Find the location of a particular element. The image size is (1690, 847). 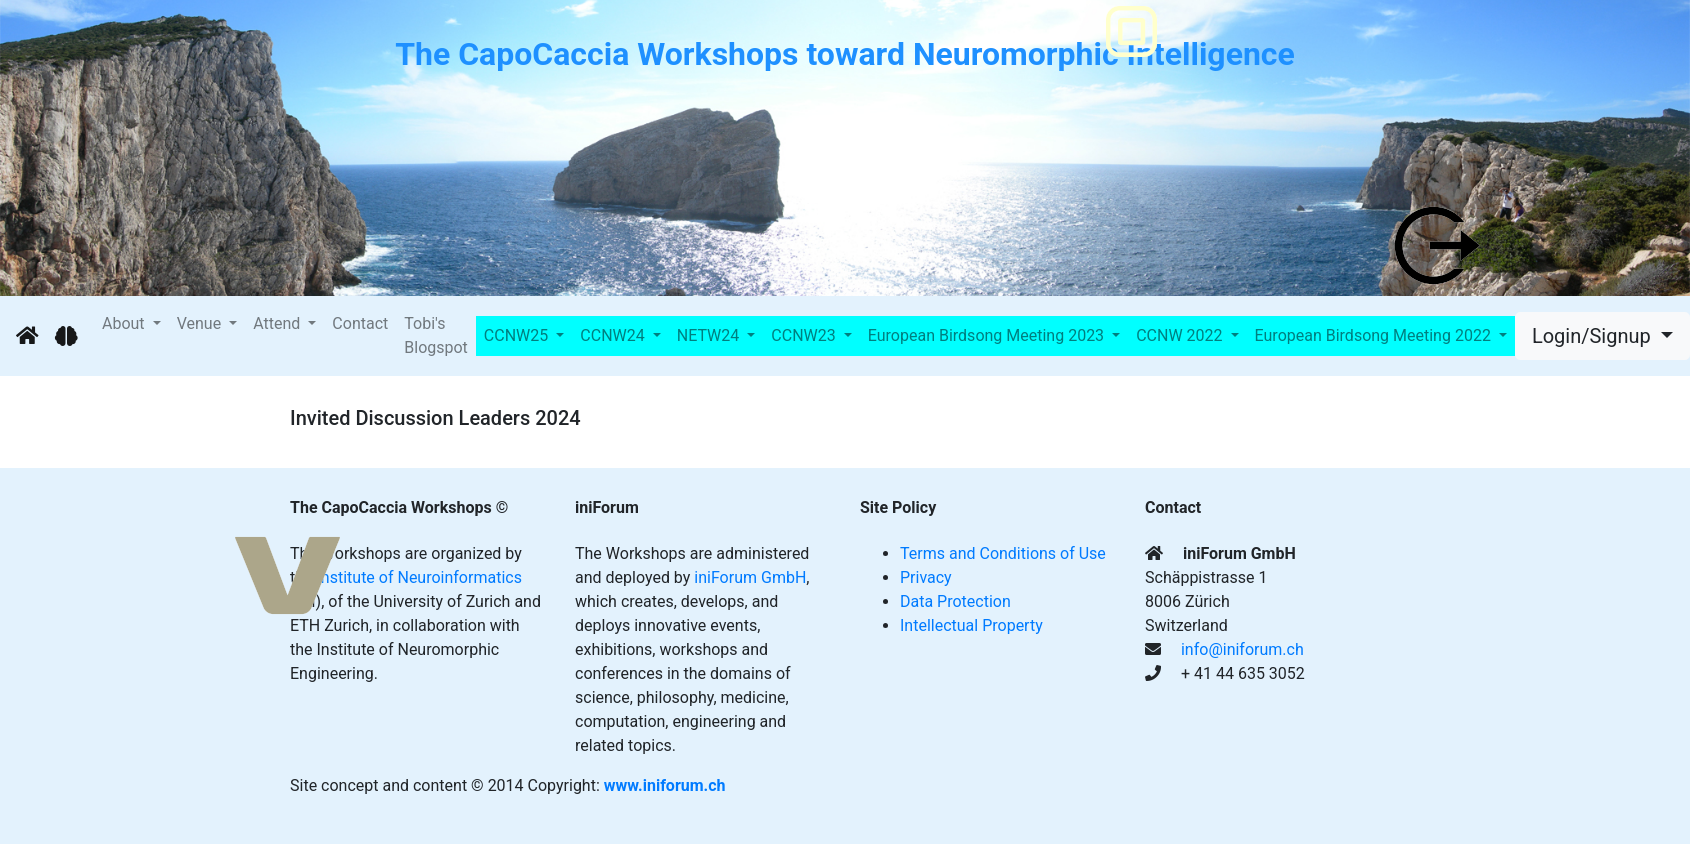

open veed video editing app is located at coordinates (287, 575).